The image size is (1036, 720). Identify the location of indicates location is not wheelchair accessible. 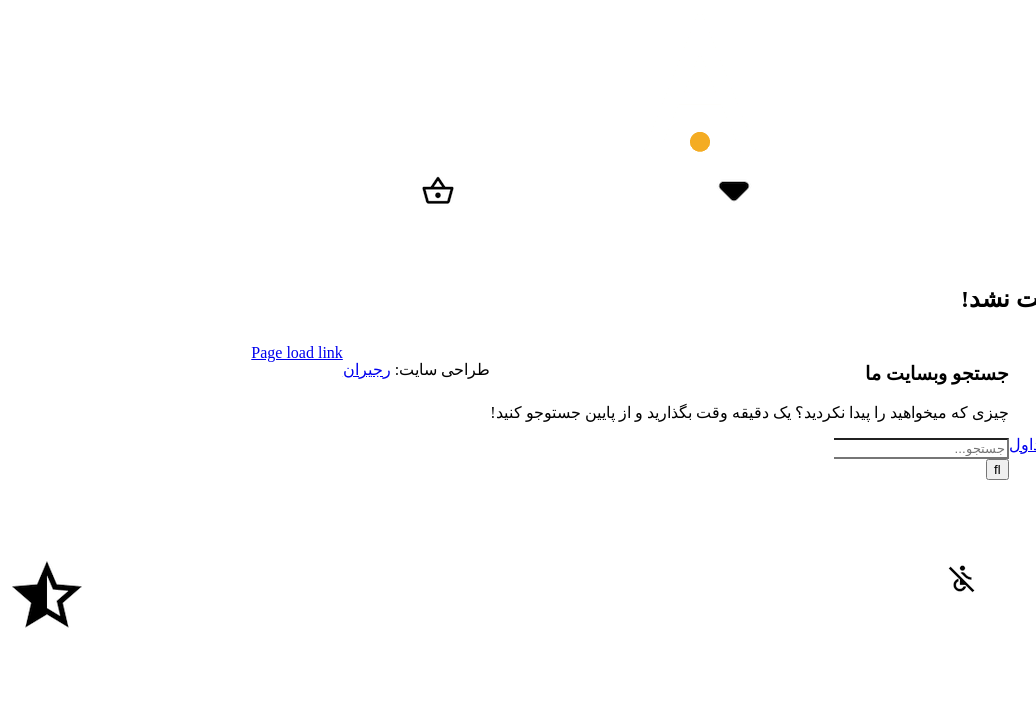
(962, 578).